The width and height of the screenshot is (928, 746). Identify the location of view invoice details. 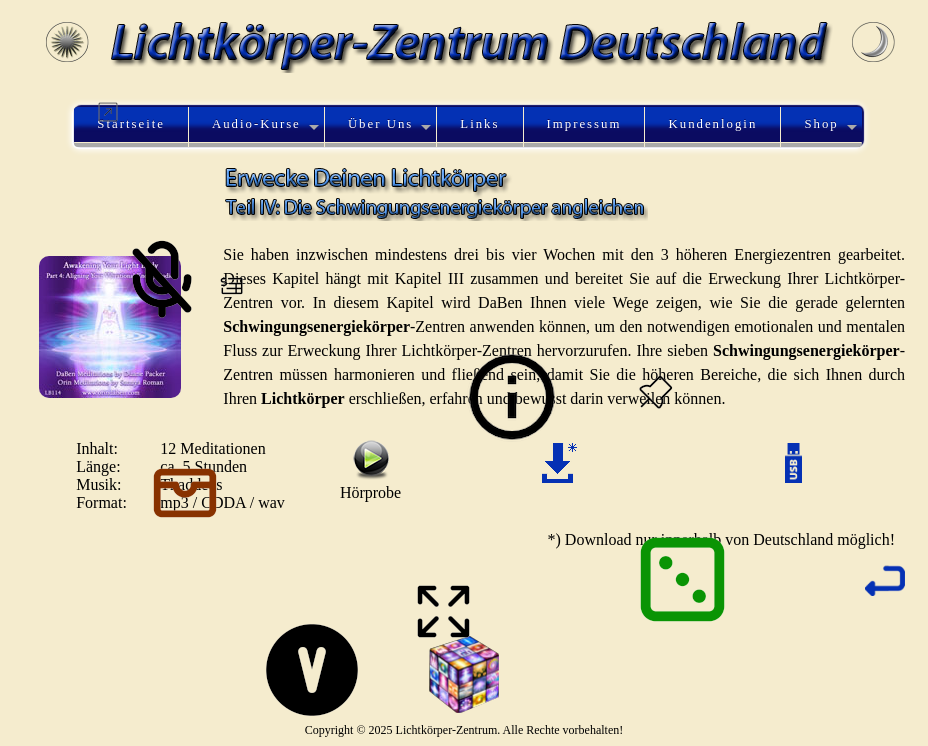
(232, 286).